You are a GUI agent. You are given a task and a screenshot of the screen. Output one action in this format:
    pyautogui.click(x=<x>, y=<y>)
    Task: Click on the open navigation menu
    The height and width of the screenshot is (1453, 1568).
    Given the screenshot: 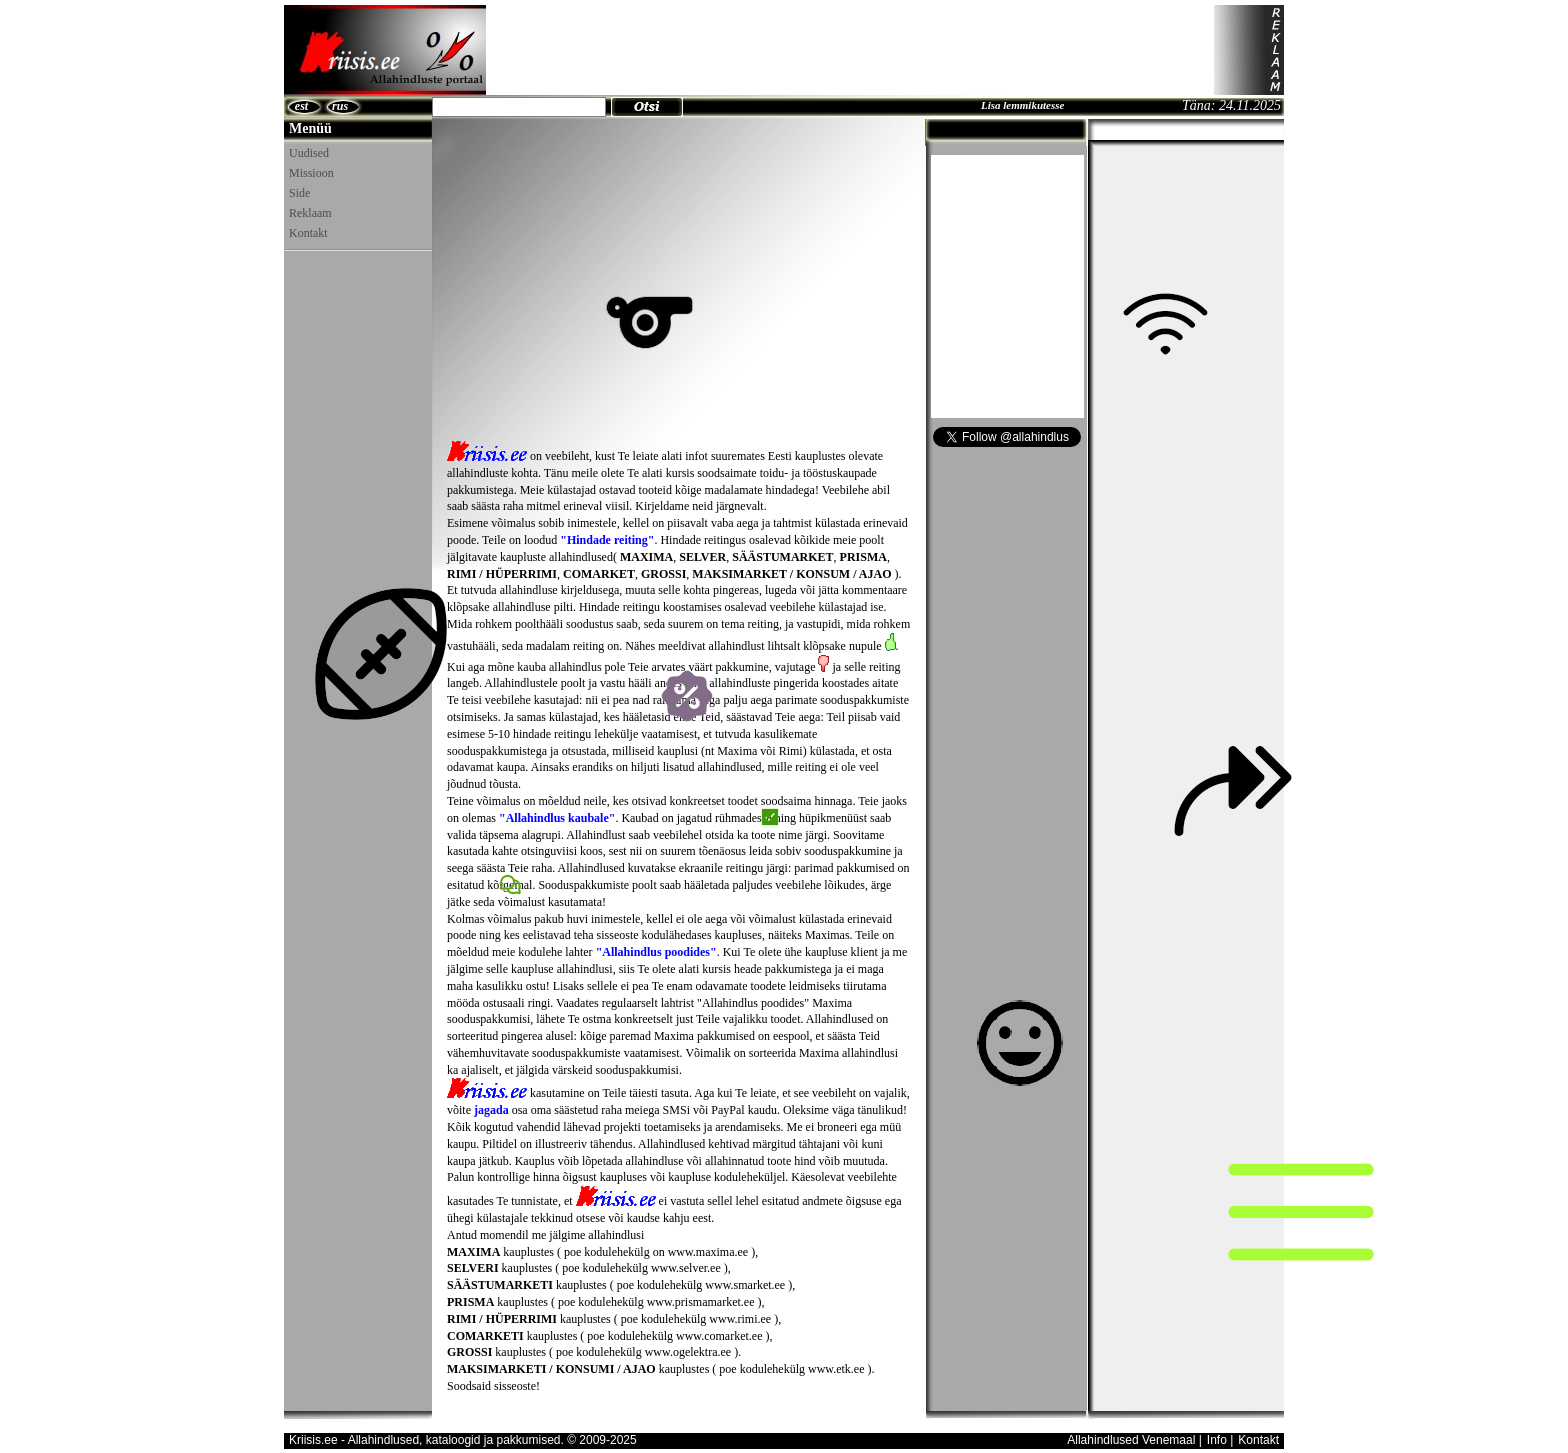 What is the action you would take?
    pyautogui.click(x=1301, y=1212)
    